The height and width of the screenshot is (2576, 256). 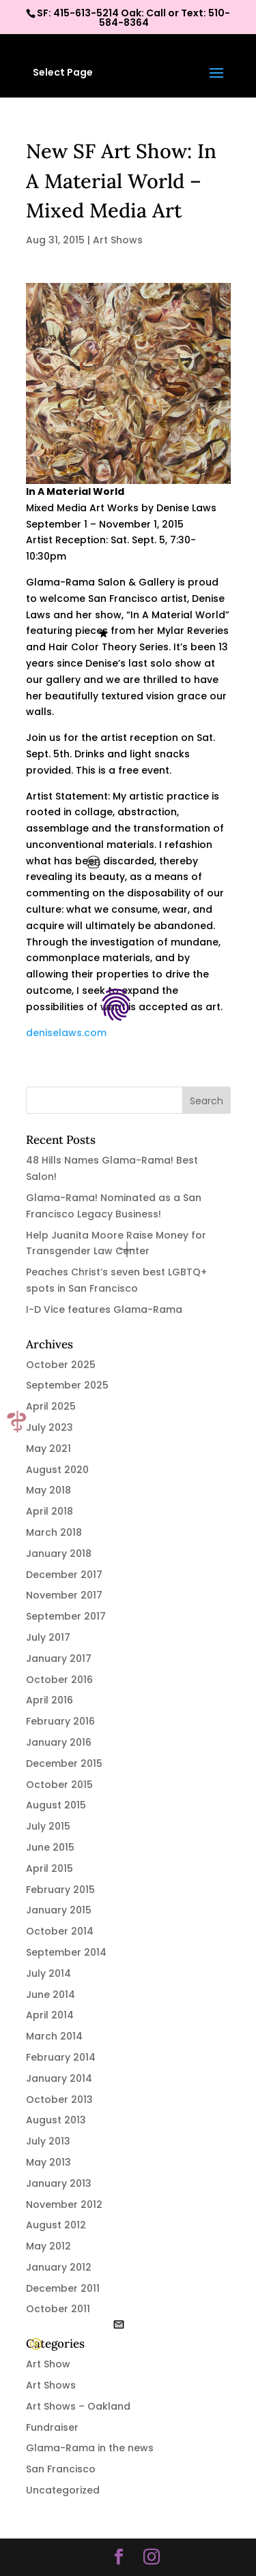 I want to click on authenticate with fingerprint, so click(x=116, y=1005).